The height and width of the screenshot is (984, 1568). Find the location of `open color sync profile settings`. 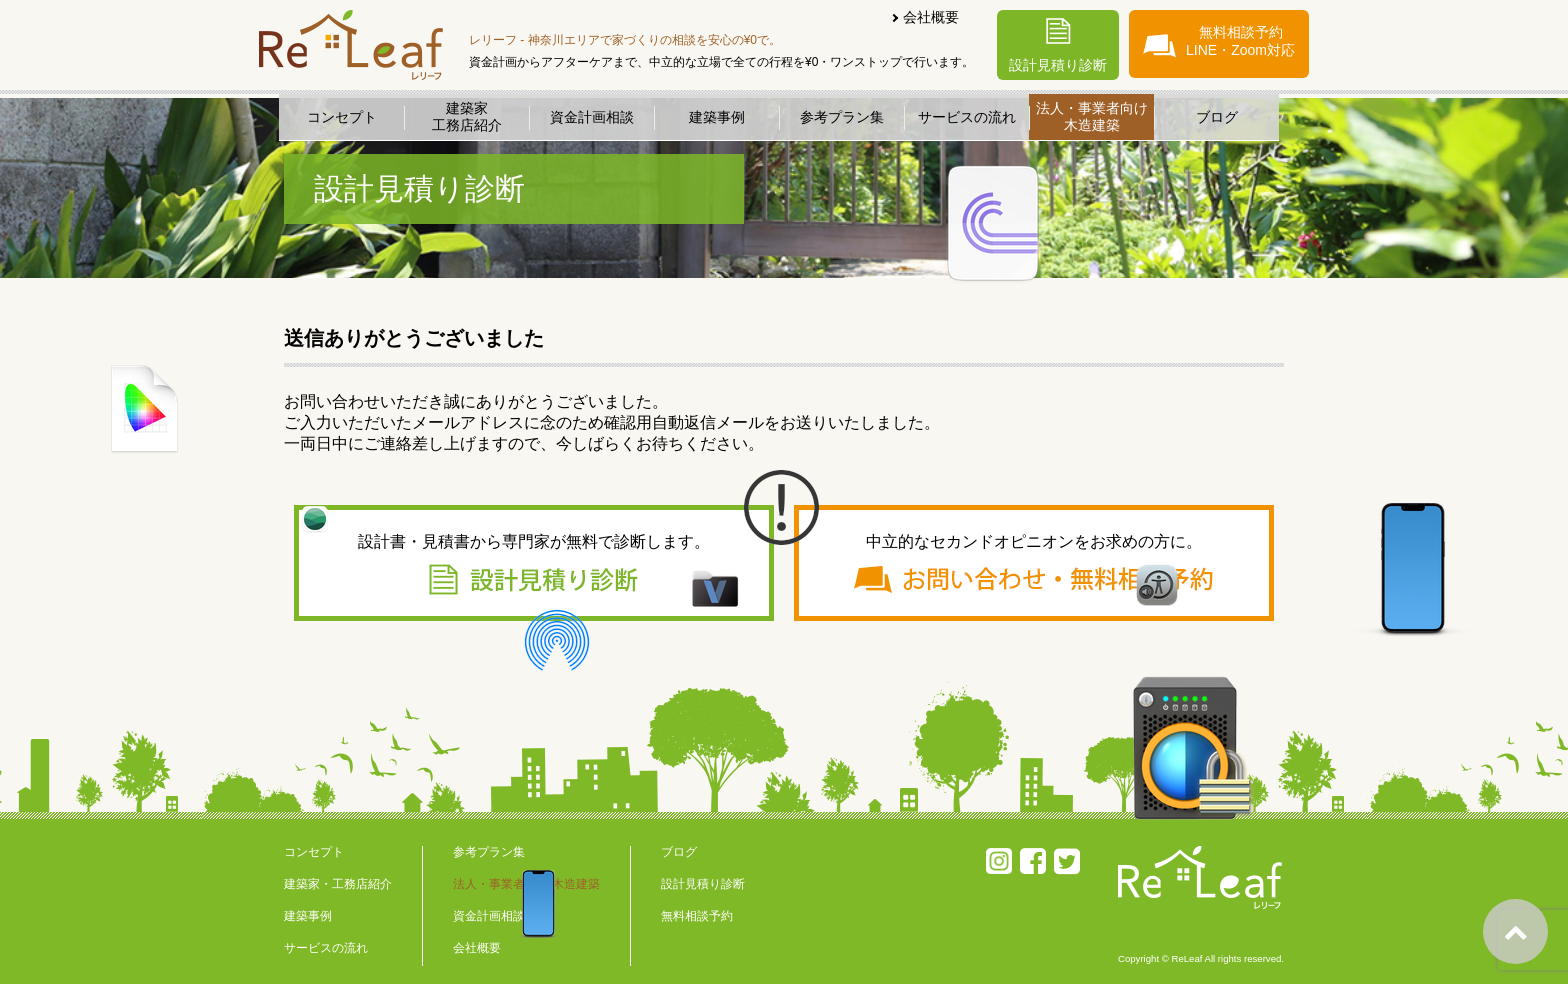

open color sync profile settings is located at coordinates (144, 410).